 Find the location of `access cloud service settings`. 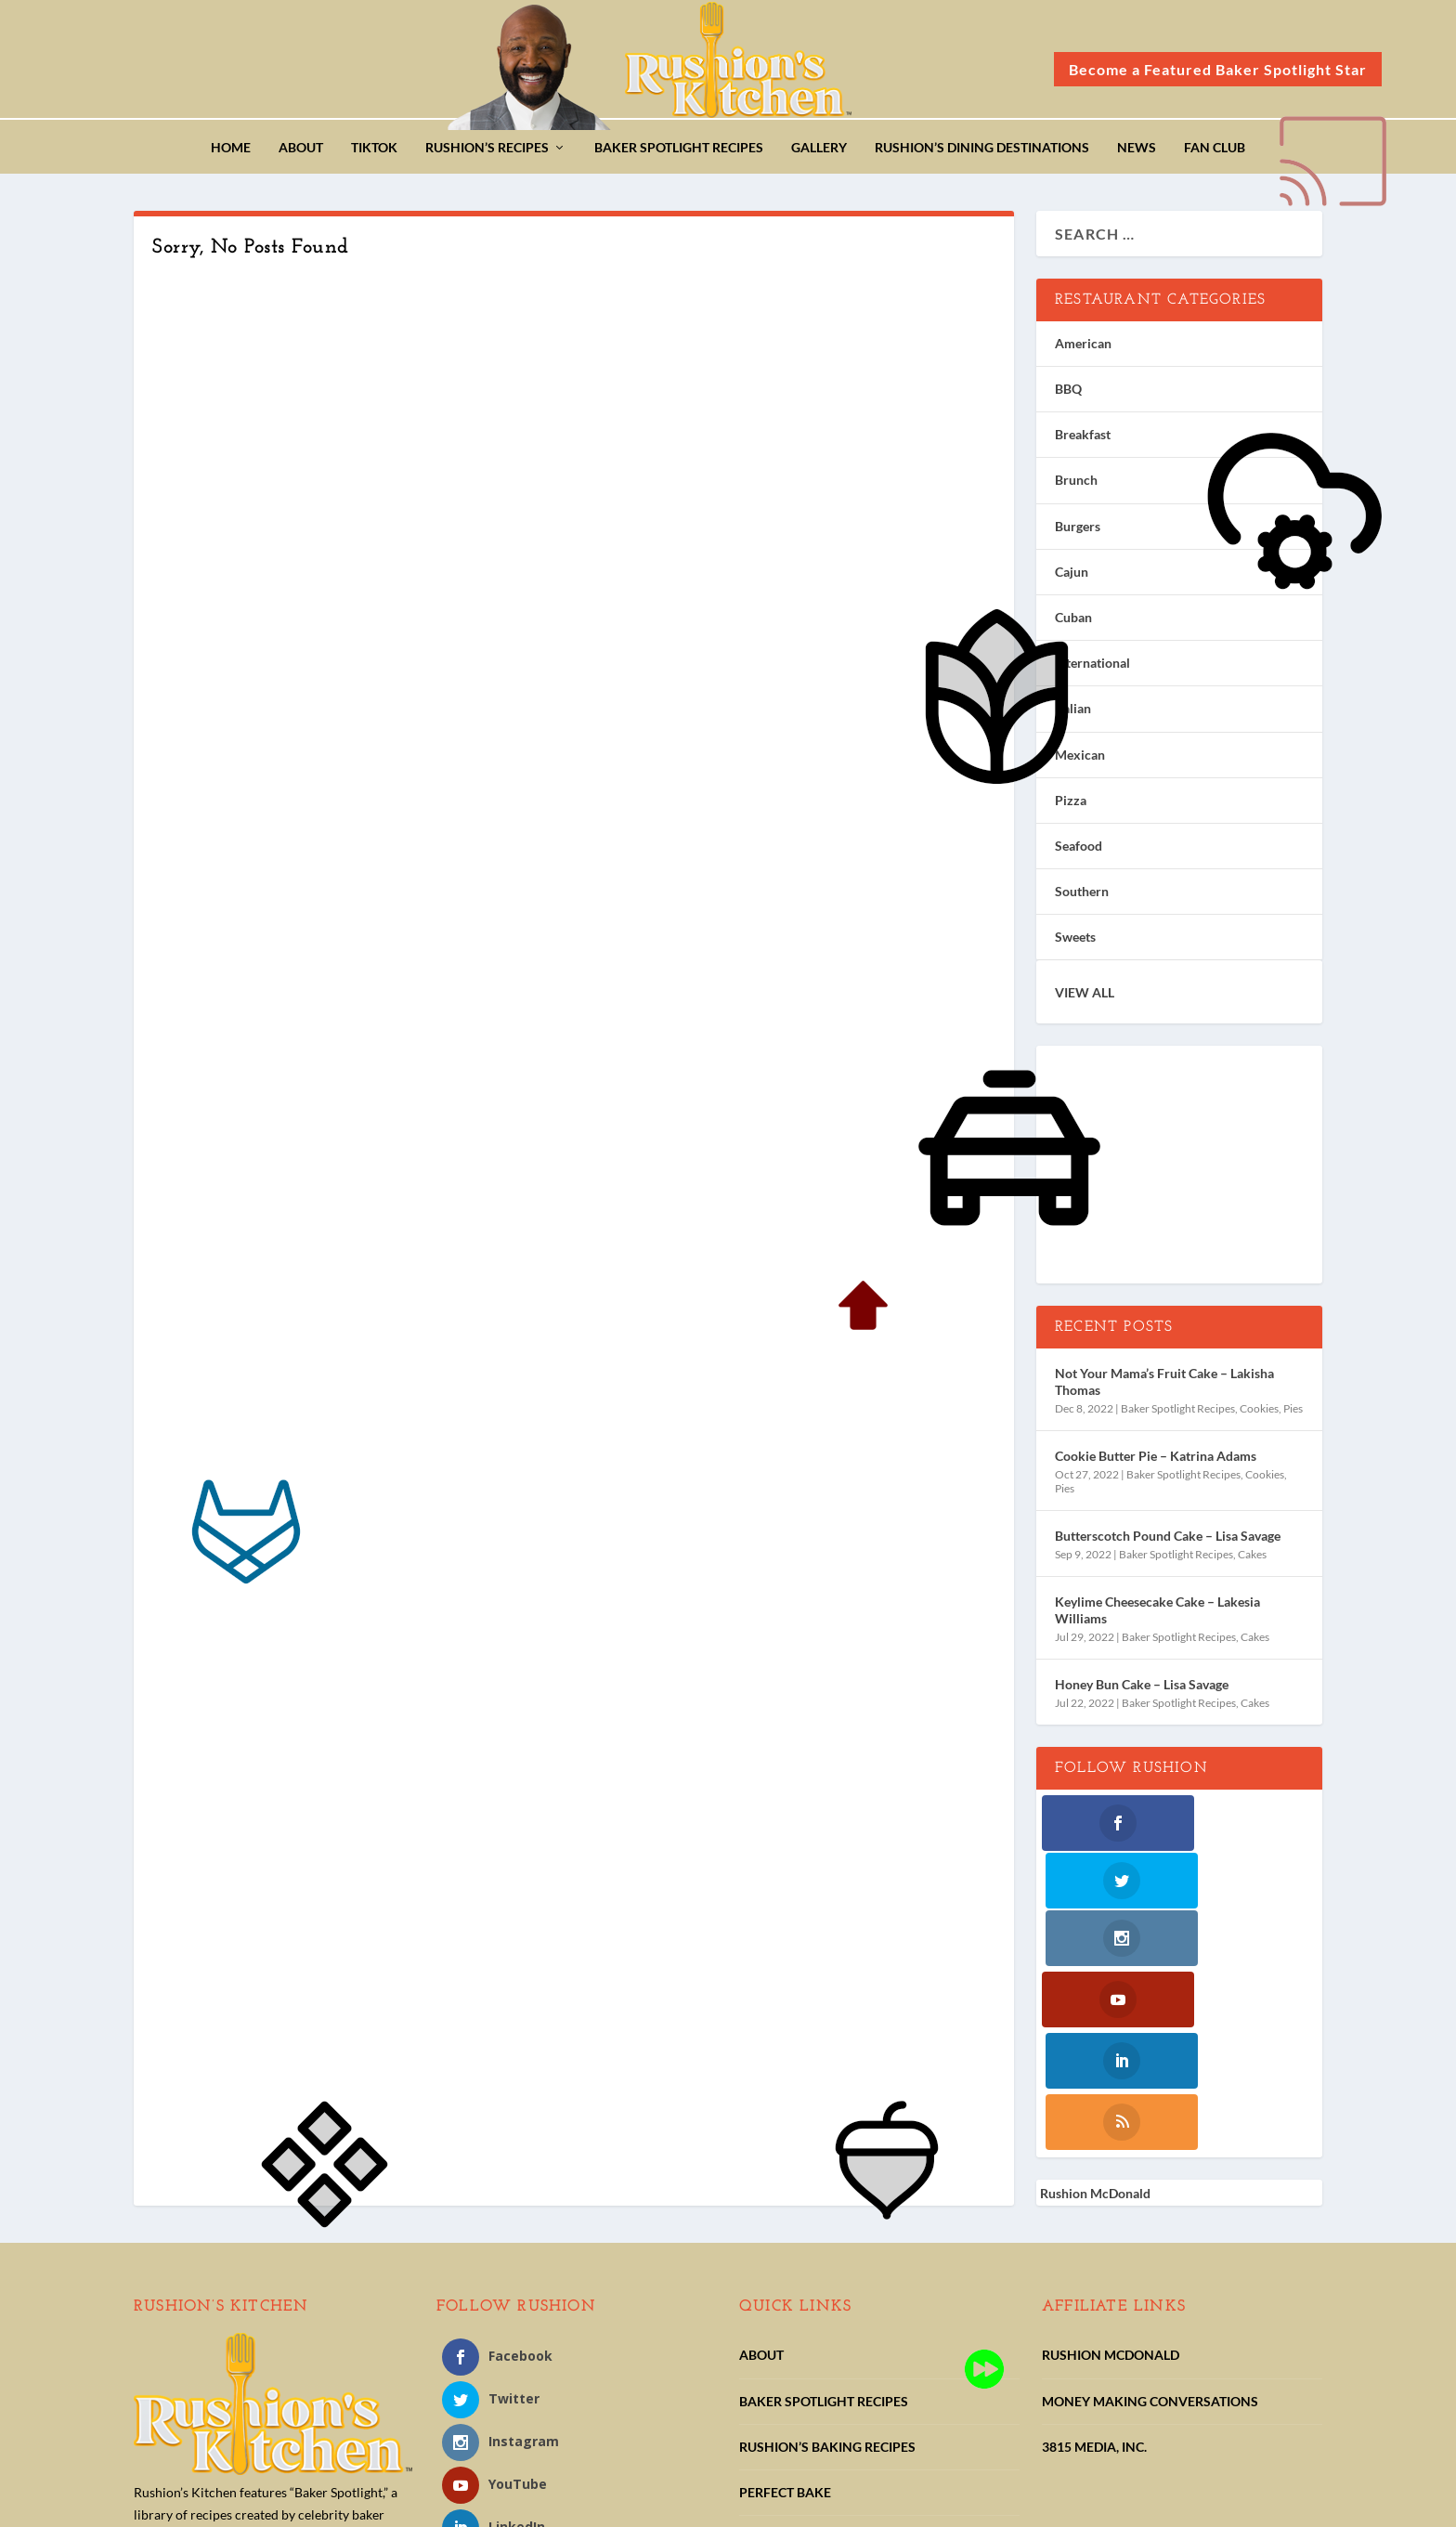

access cloud service settings is located at coordinates (1294, 512).